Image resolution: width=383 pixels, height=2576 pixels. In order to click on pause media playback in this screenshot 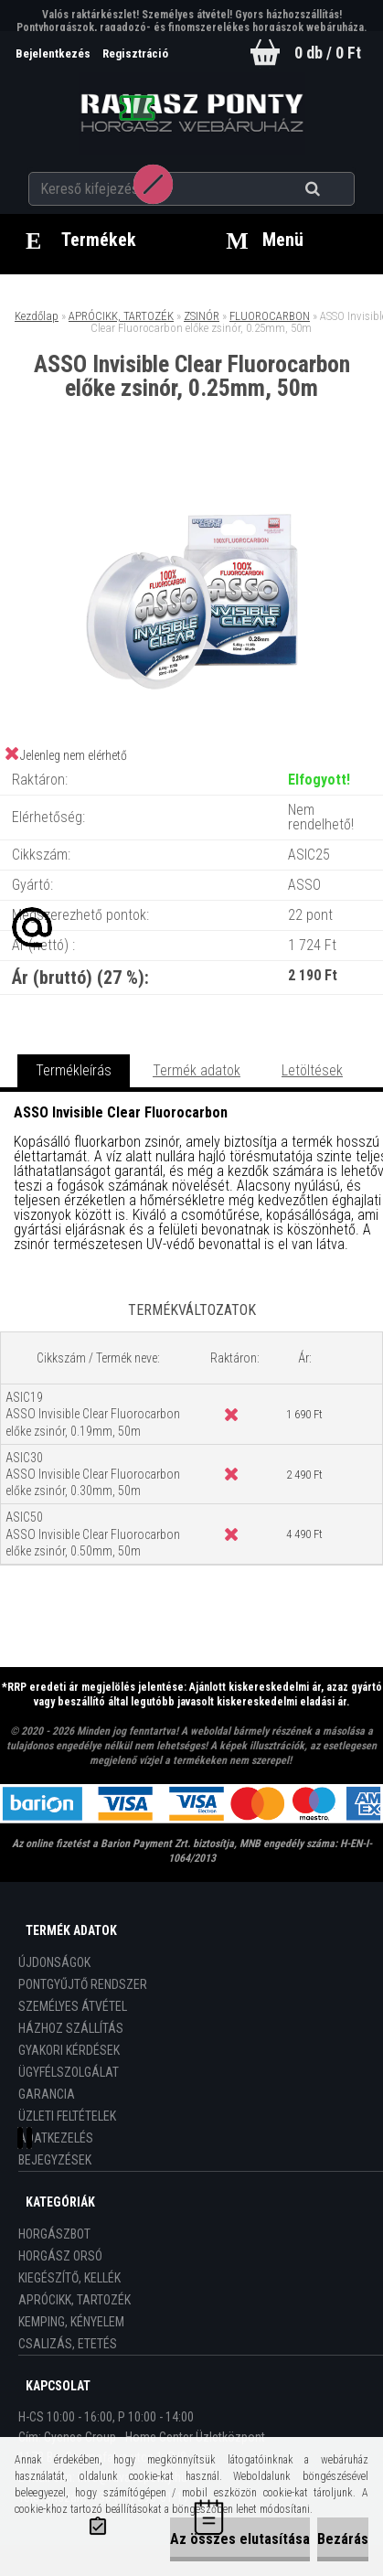, I will do `click(25, 2138)`.